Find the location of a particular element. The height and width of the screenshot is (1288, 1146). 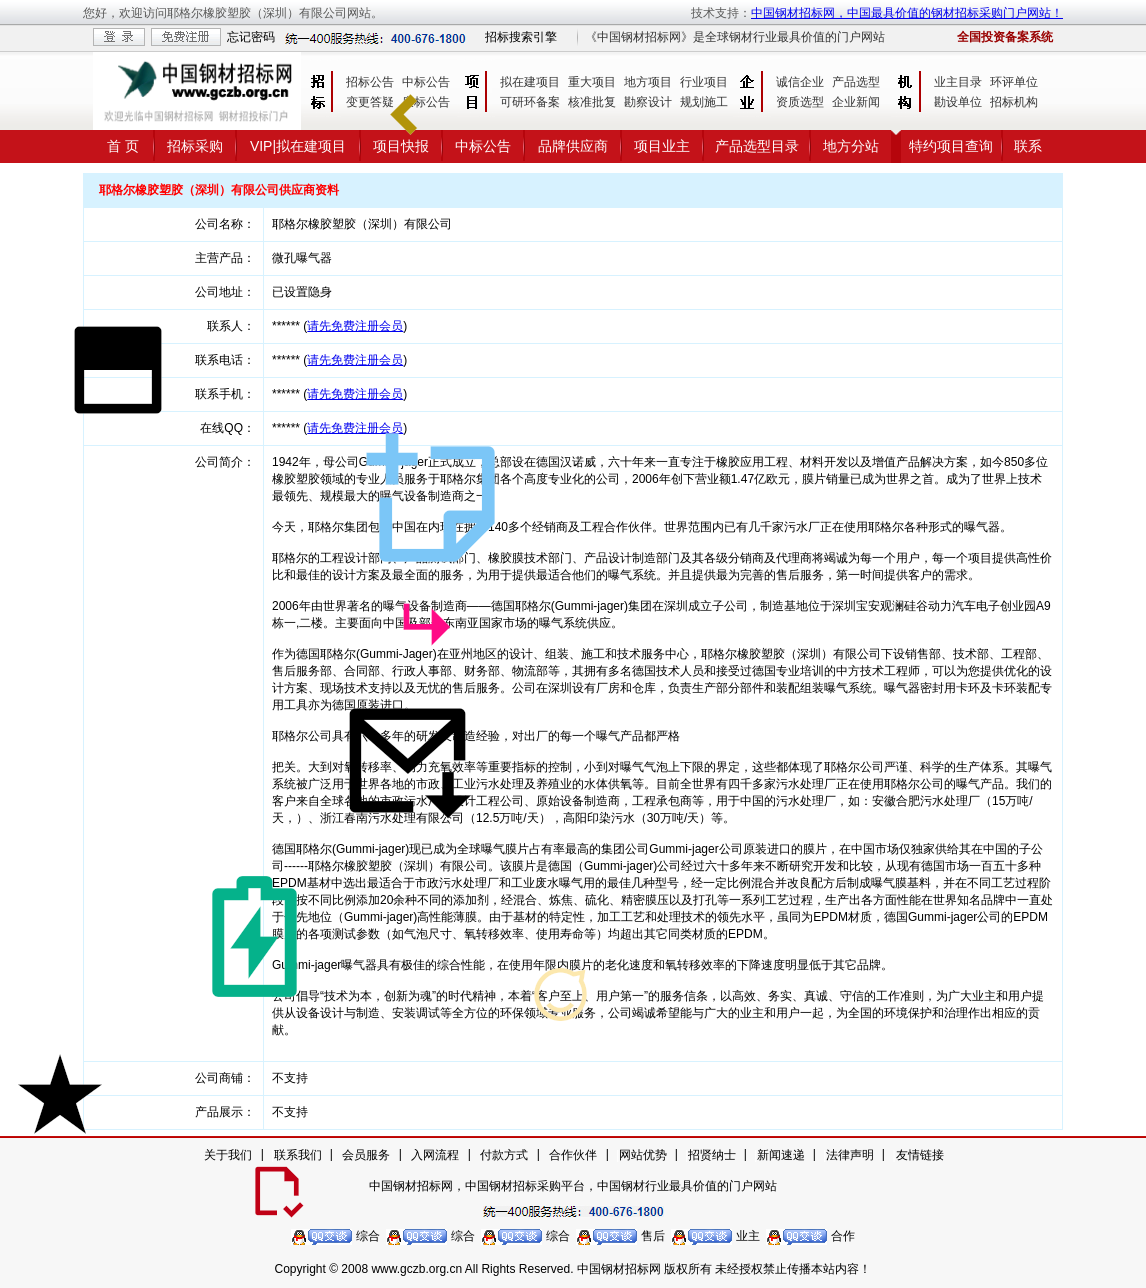

navigate to the previous item or screen is located at coordinates (404, 114).